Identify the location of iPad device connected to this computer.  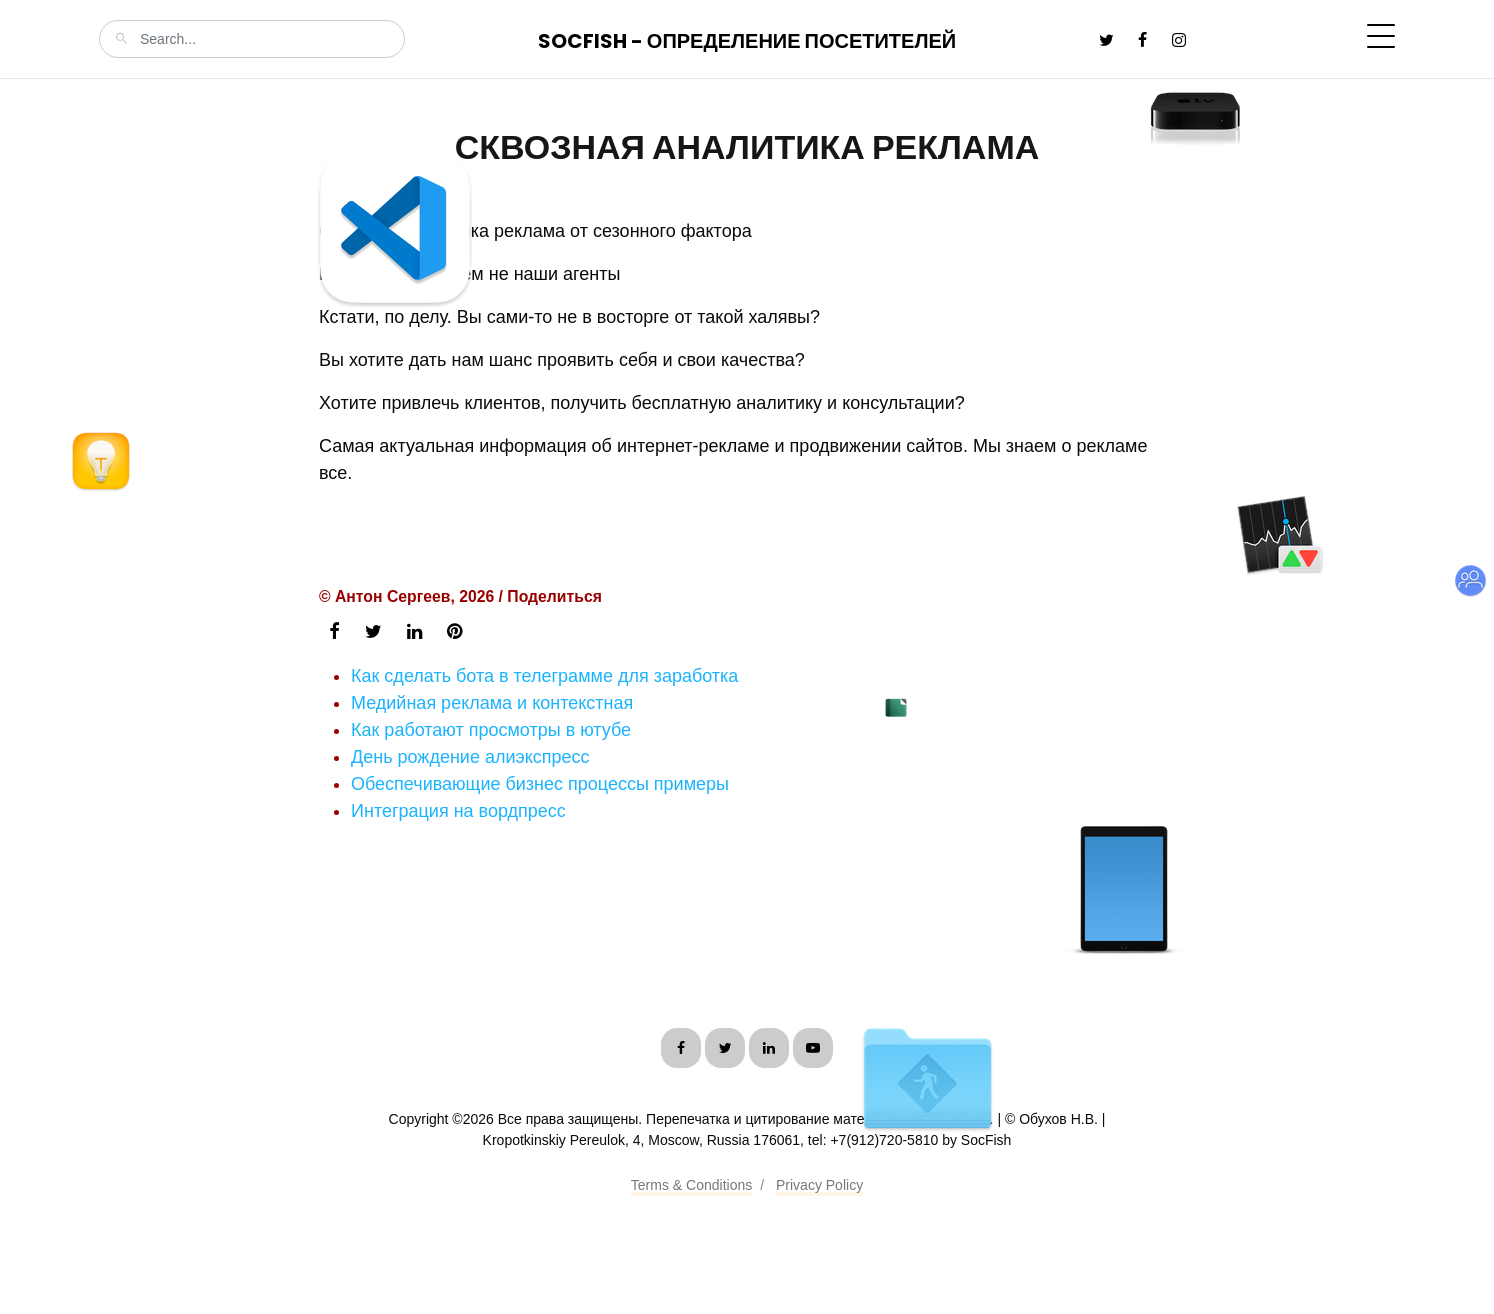
(1124, 890).